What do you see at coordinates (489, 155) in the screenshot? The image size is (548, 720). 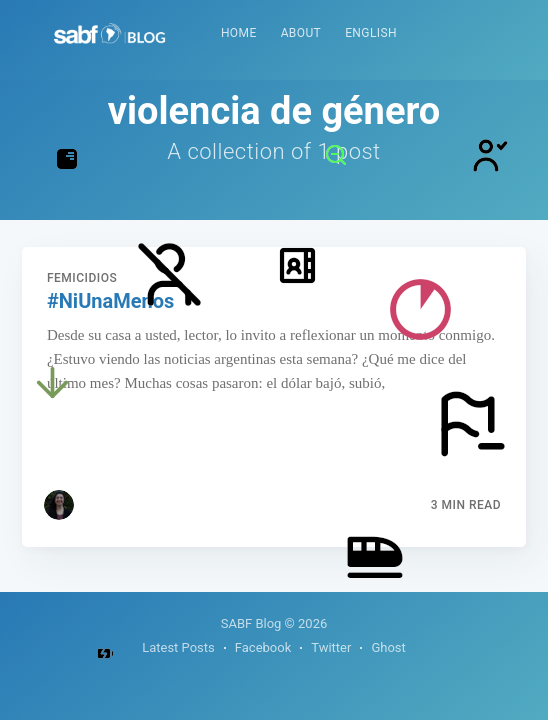 I see `user verification complete` at bounding box center [489, 155].